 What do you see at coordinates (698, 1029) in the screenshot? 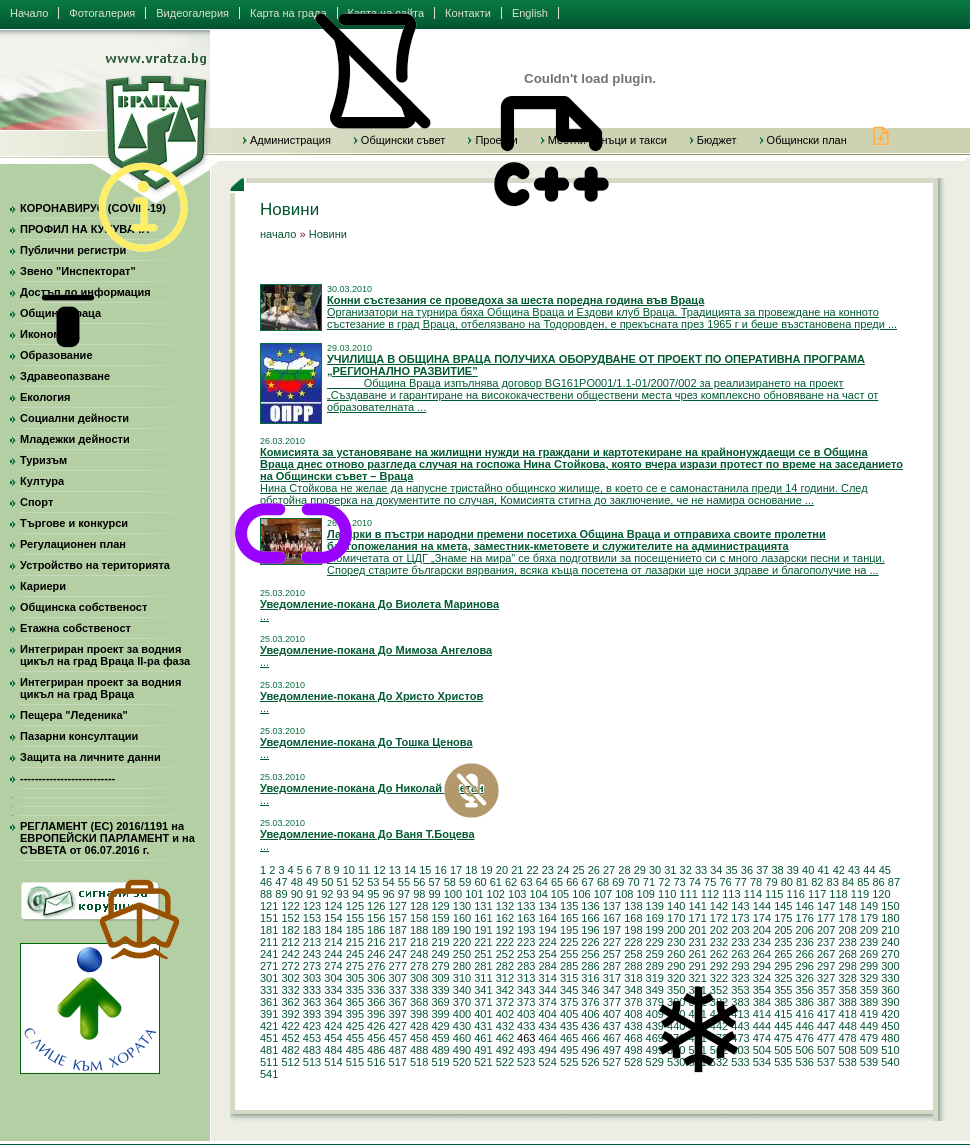
I see `indicates cold or winter weather conditions` at bounding box center [698, 1029].